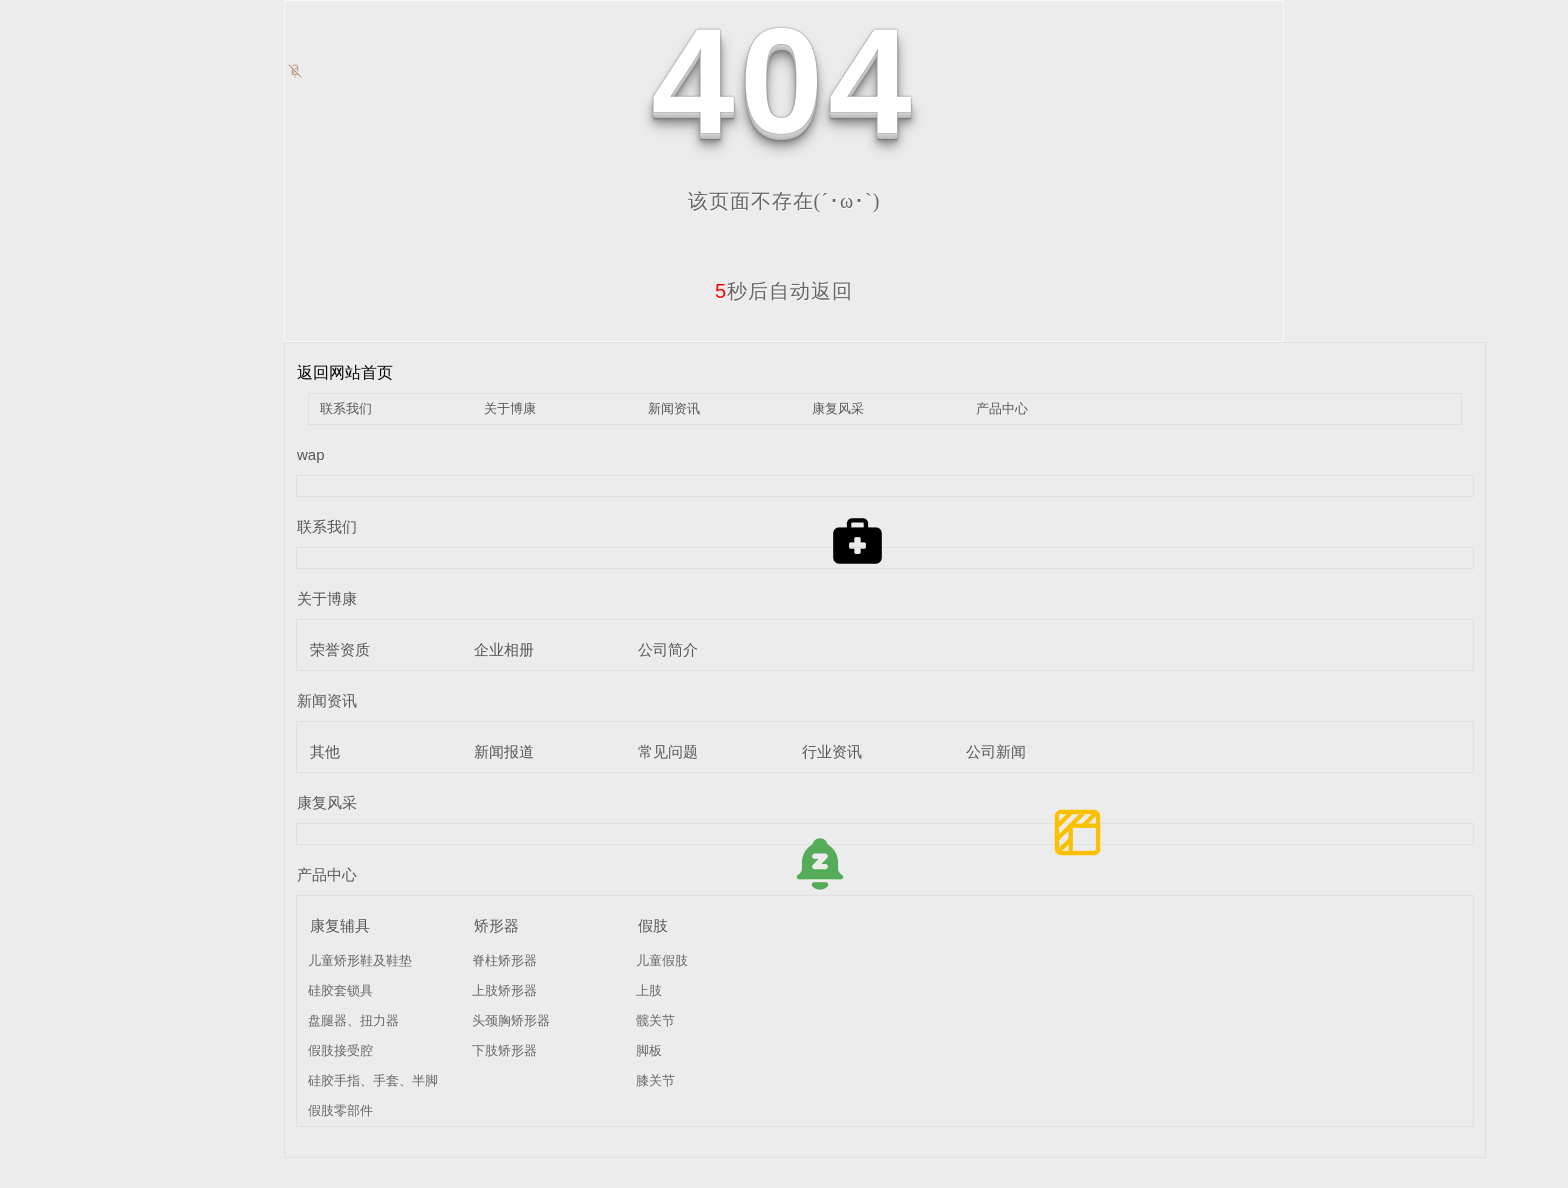 Image resolution: width=1568 pixels, height=1188 pixels. Describe the element at coordinates (820, 864) in the screenshot. I see `mute notifications or enable do not disturb mode` at that location.